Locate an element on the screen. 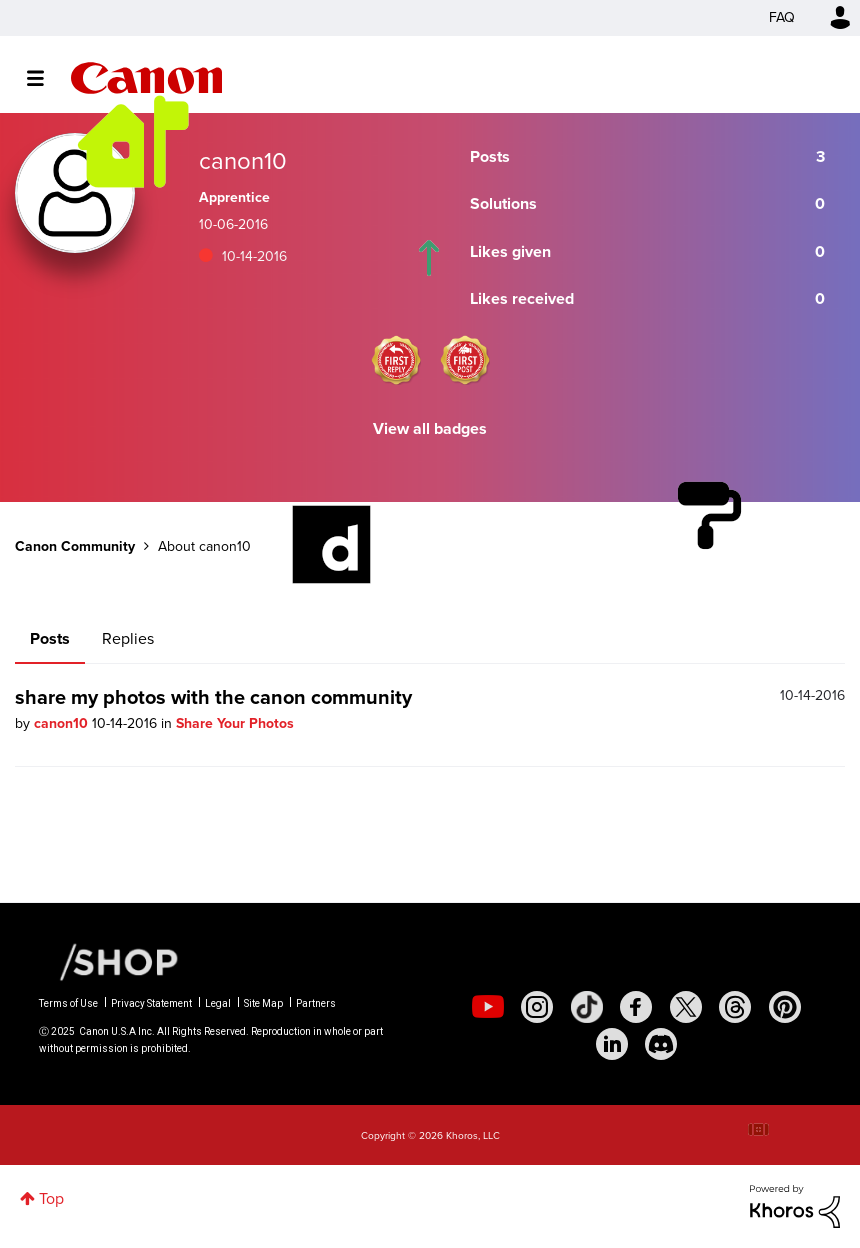 The height and width of the screenshot is (1248, 860). view your home address or primary location is located at coordinates (132, 141).